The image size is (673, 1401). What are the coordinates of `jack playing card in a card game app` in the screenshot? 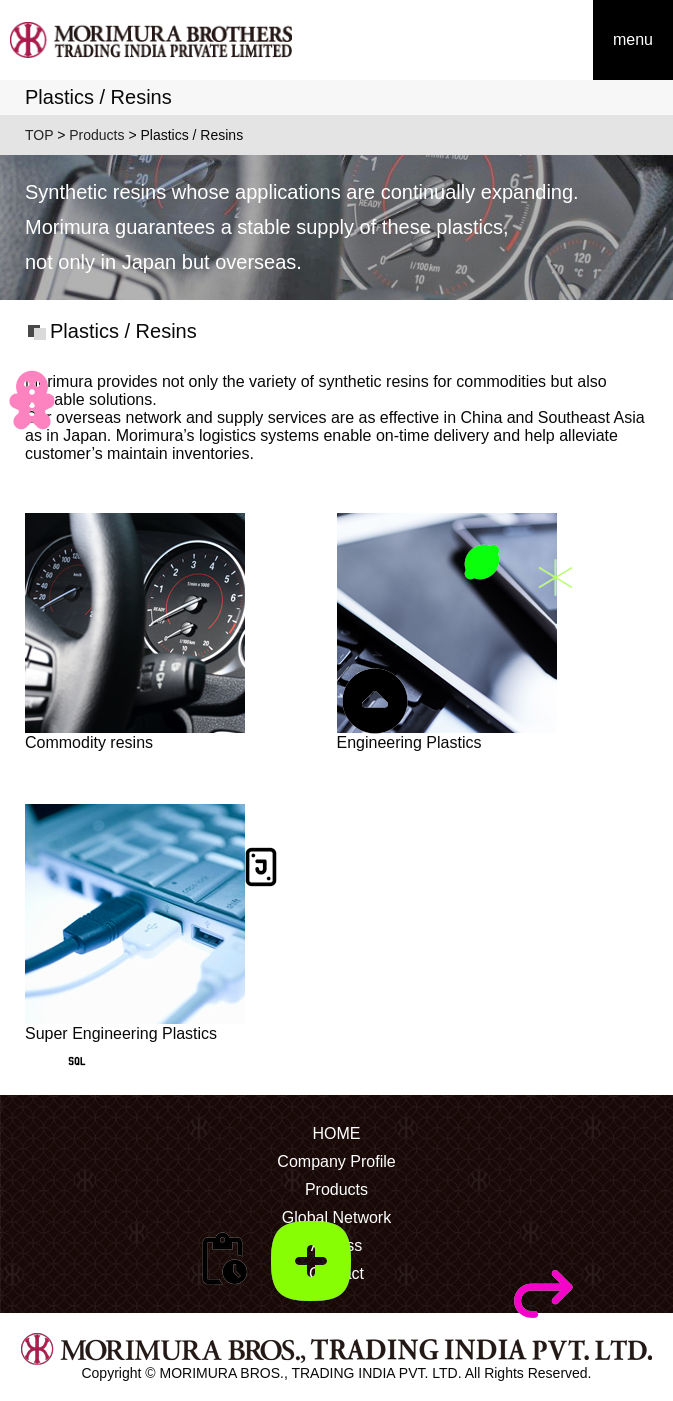 It's located at (261, 867).